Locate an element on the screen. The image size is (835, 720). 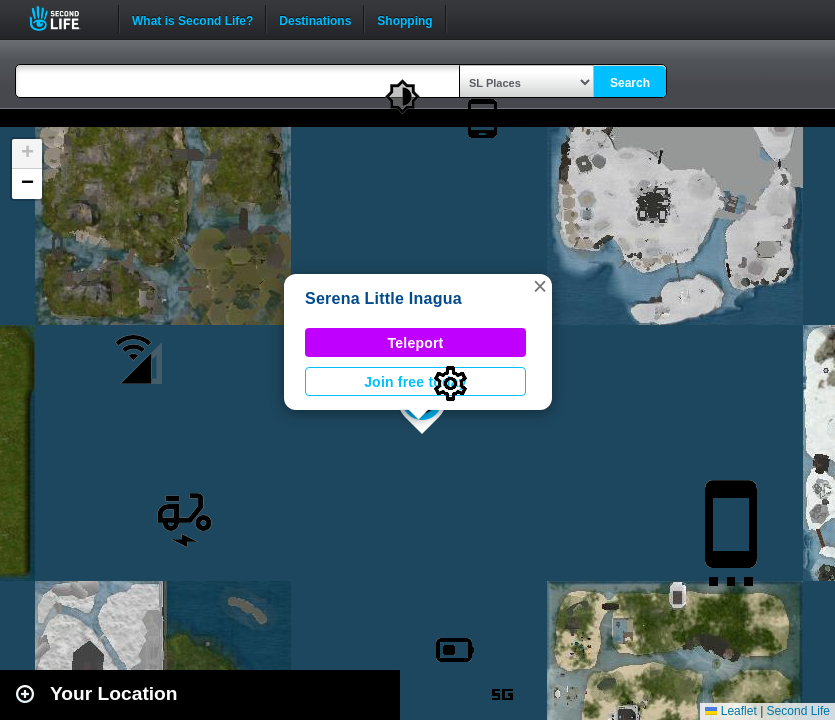
open settings menu is located at coordinates (450, 383).